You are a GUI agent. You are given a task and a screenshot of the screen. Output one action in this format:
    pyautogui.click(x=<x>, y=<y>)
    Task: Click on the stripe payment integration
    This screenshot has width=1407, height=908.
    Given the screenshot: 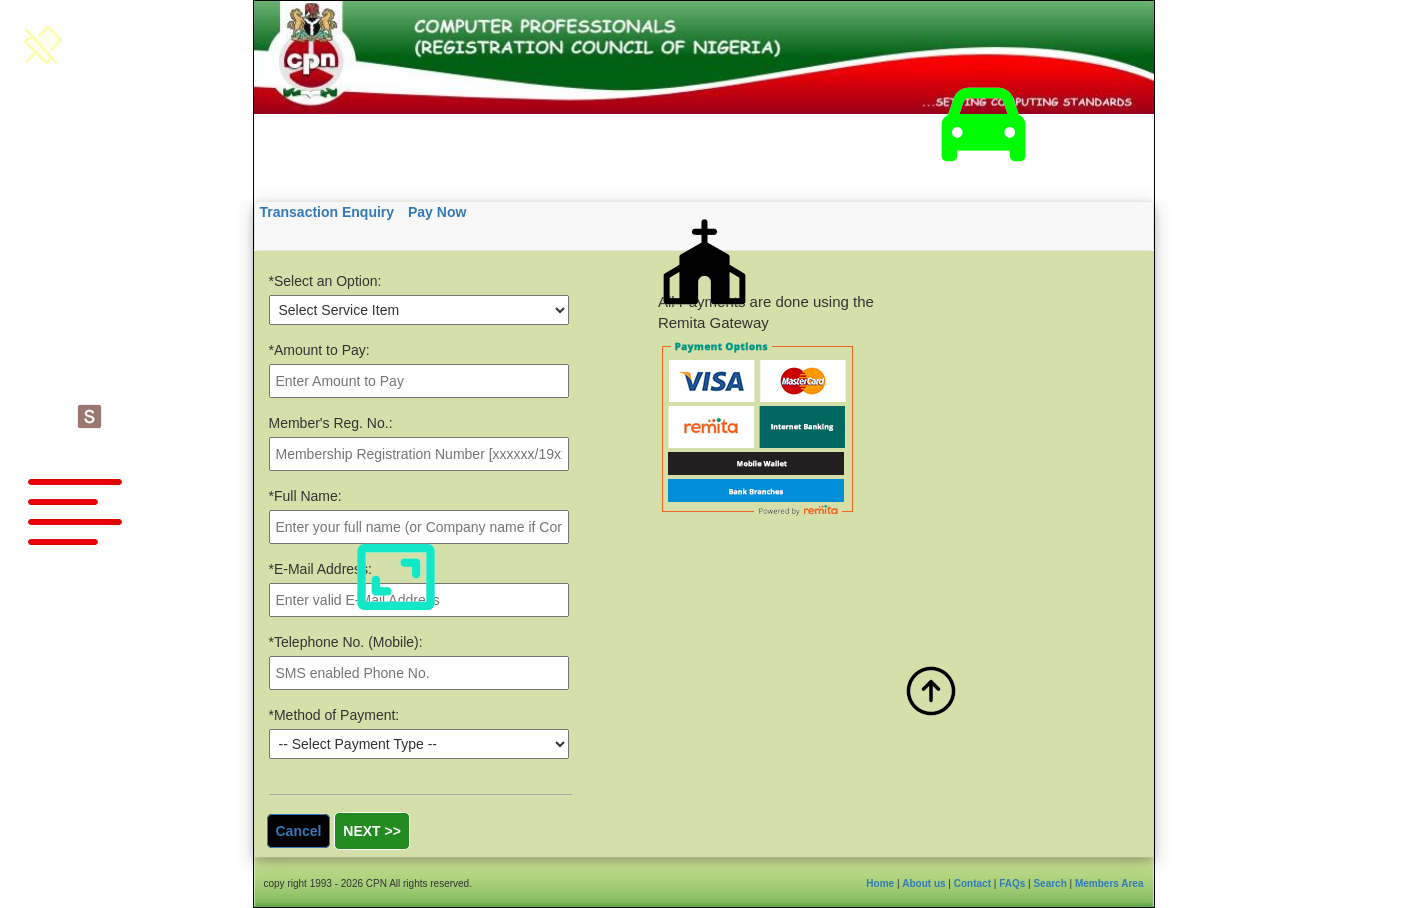 What is the action you would take?
    pyautogui.click(x=89, y=416)
    